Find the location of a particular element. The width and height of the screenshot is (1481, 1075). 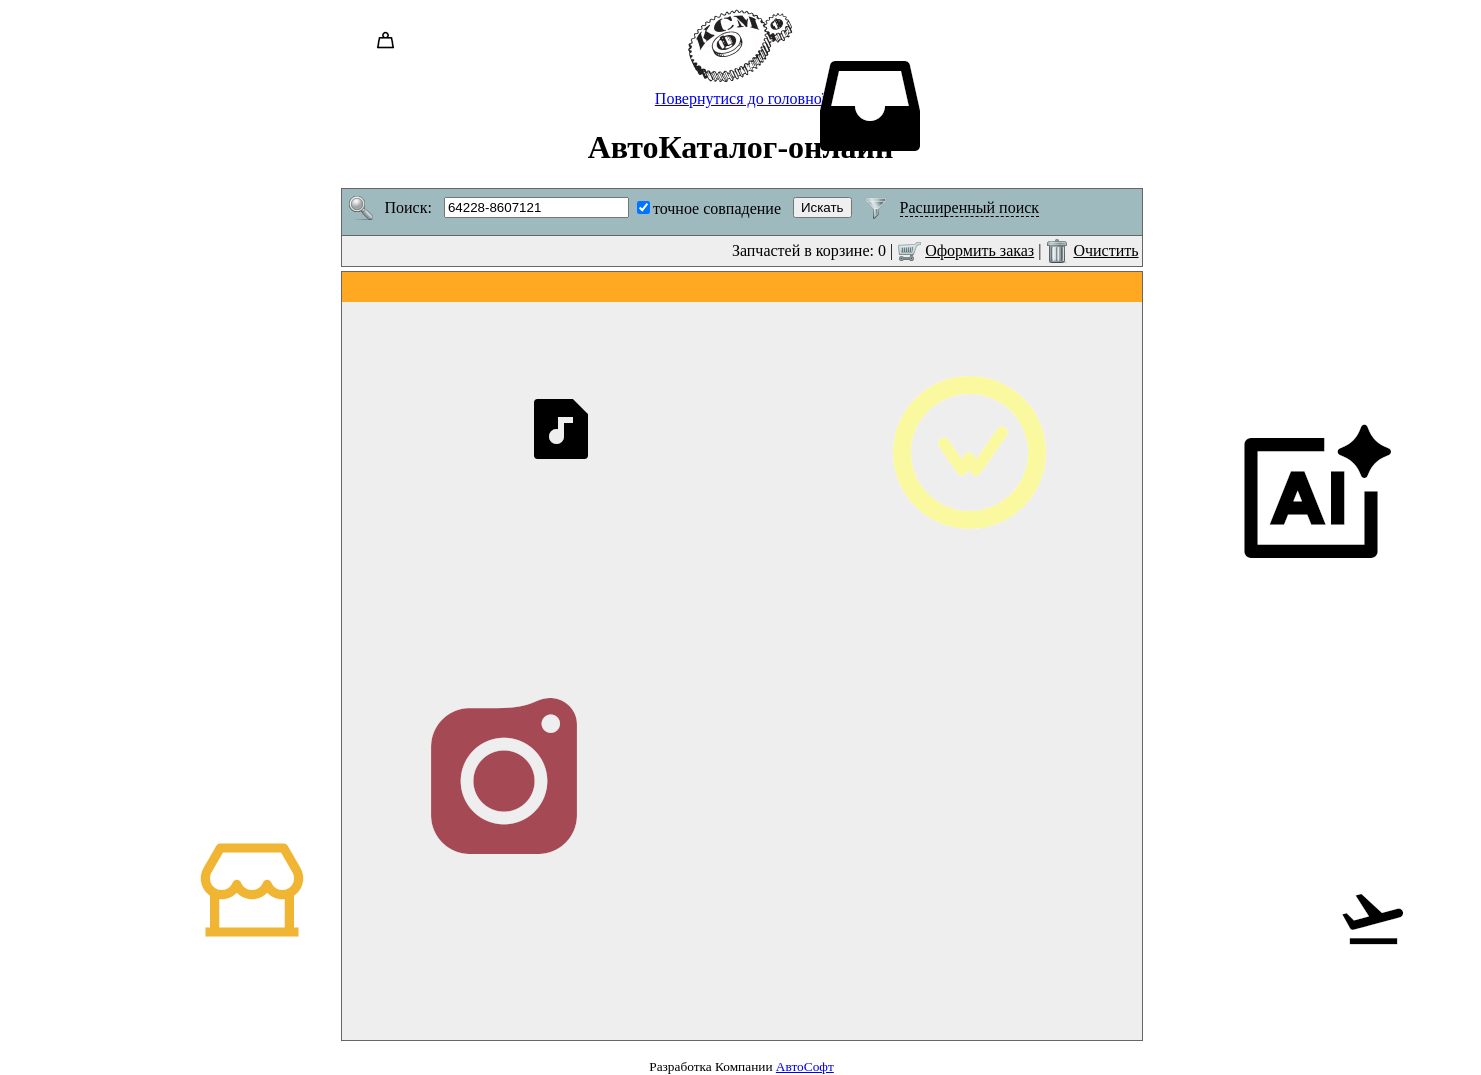

view item weight or mass is located at coordinates (385, 40).